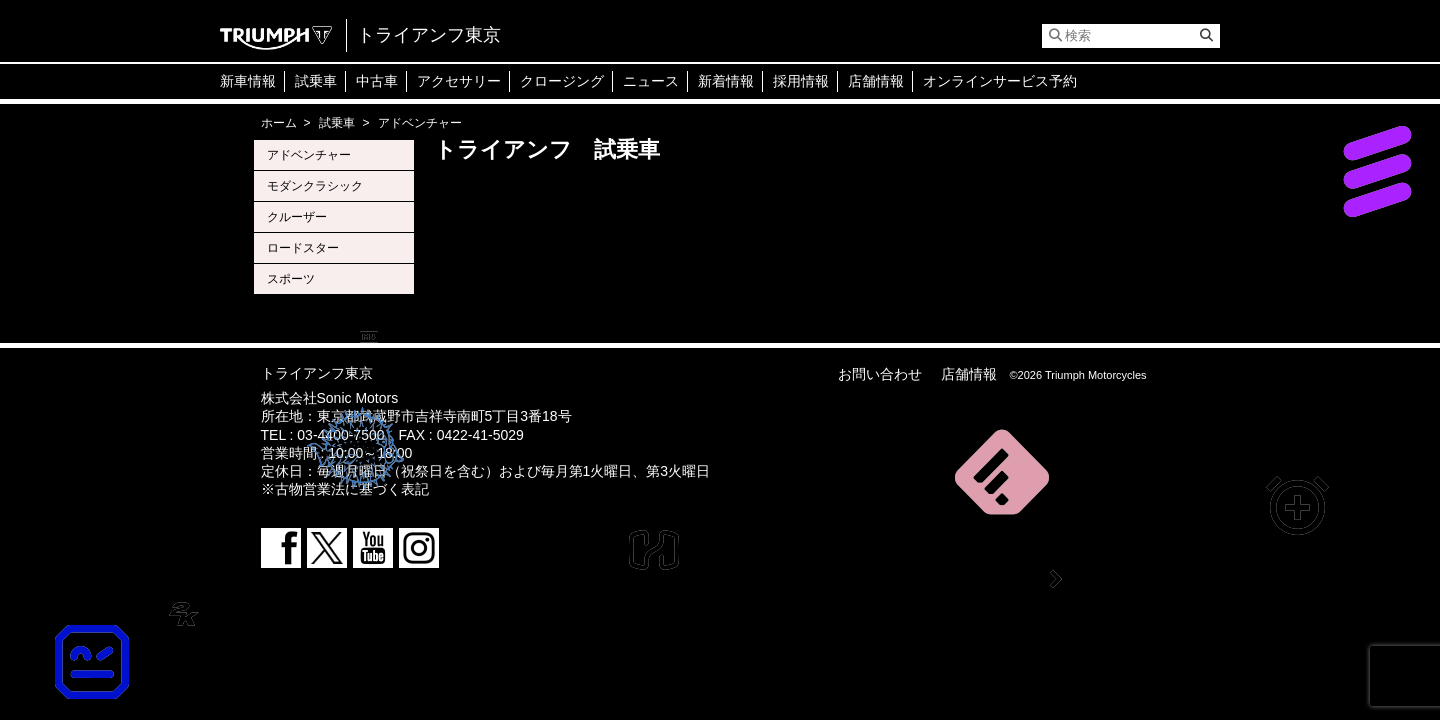 The width and height of the screenshot is (1440, 720). Describe the element at coordinates (1297, 504) in the screenshot. I see `add a new alarm` at that location.